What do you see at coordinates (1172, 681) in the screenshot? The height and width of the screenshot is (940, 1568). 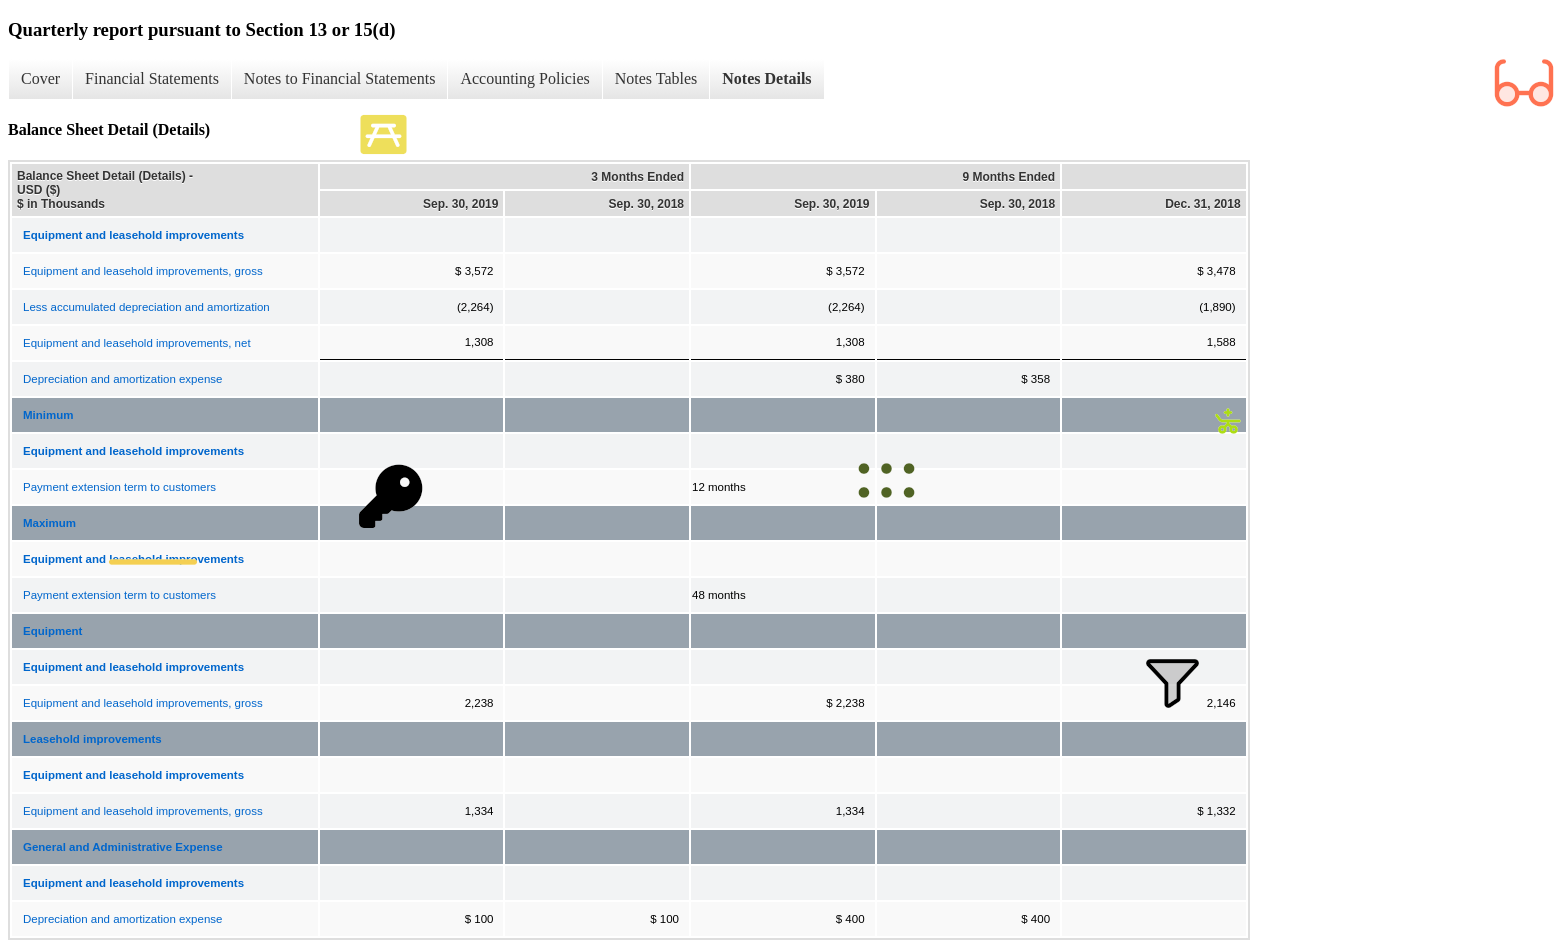 I see `filter or sort content` at bounding box center [1172, 681].